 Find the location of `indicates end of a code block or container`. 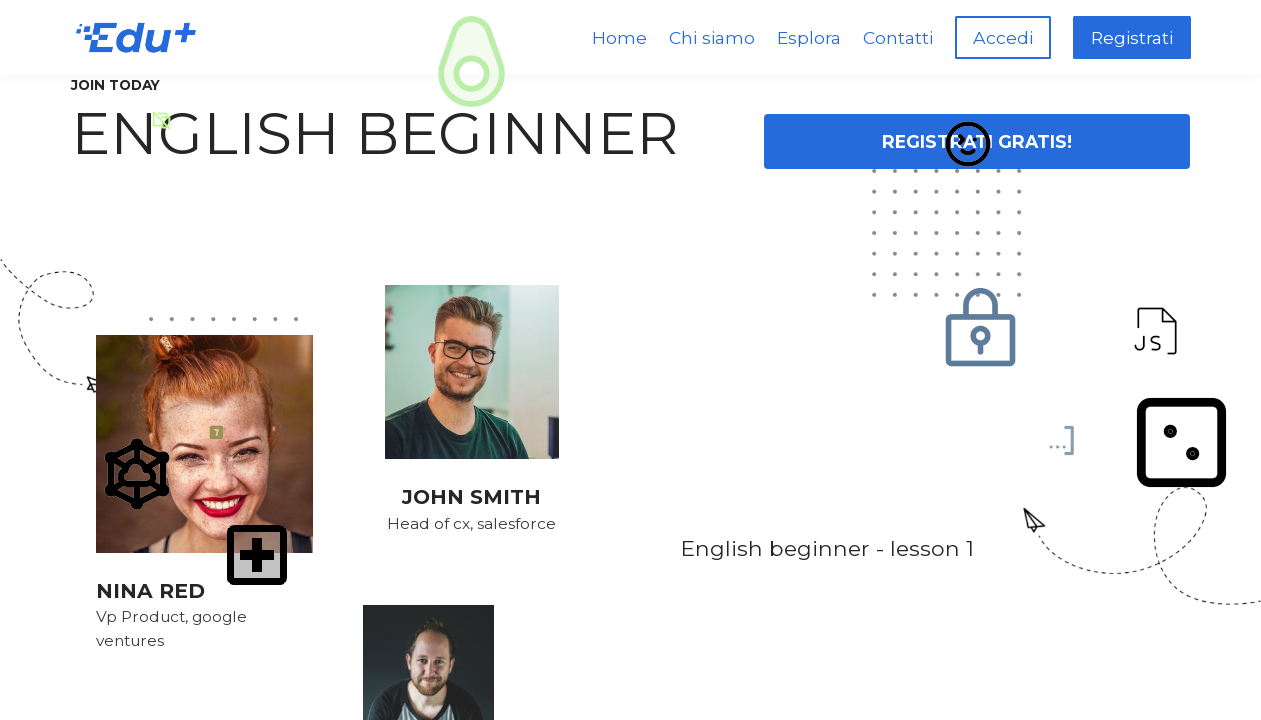

indicates end of a code block or container is located at coordinates (1062, 440).